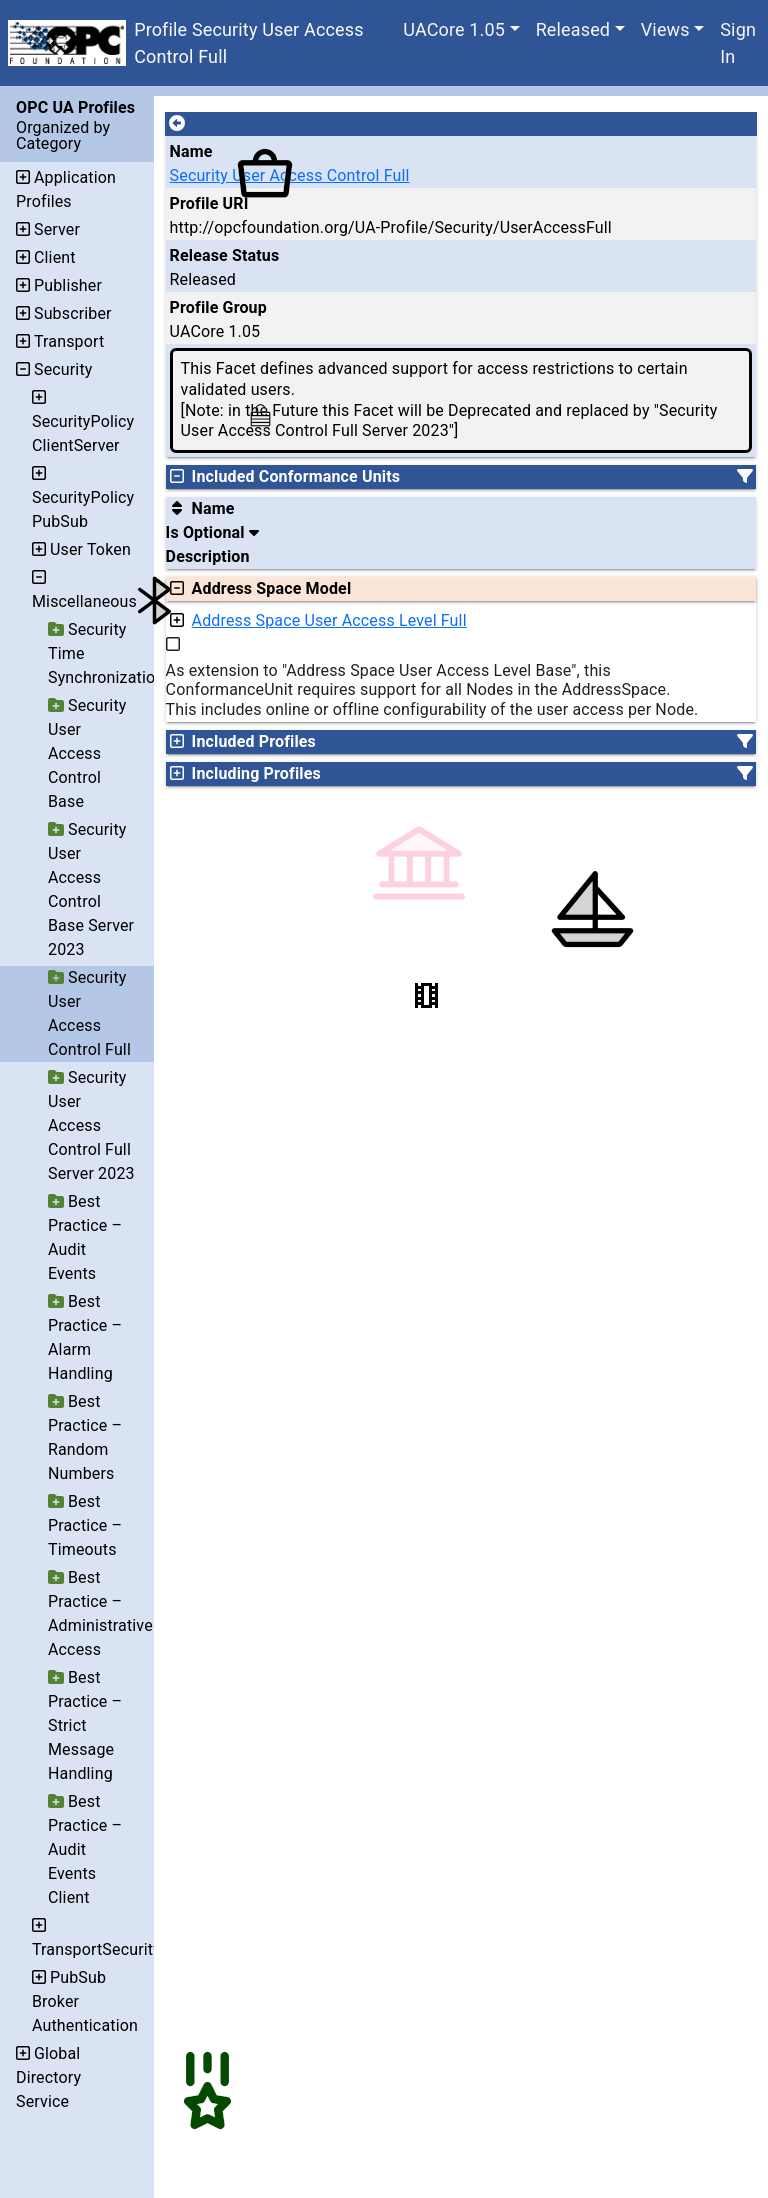 Image resolution: width=768 pixels, height=2198 pixels. Describe the element at coordinates (154, 600) in the screenshot. I see `toggle bluetooth connectivity on or off` at that location.